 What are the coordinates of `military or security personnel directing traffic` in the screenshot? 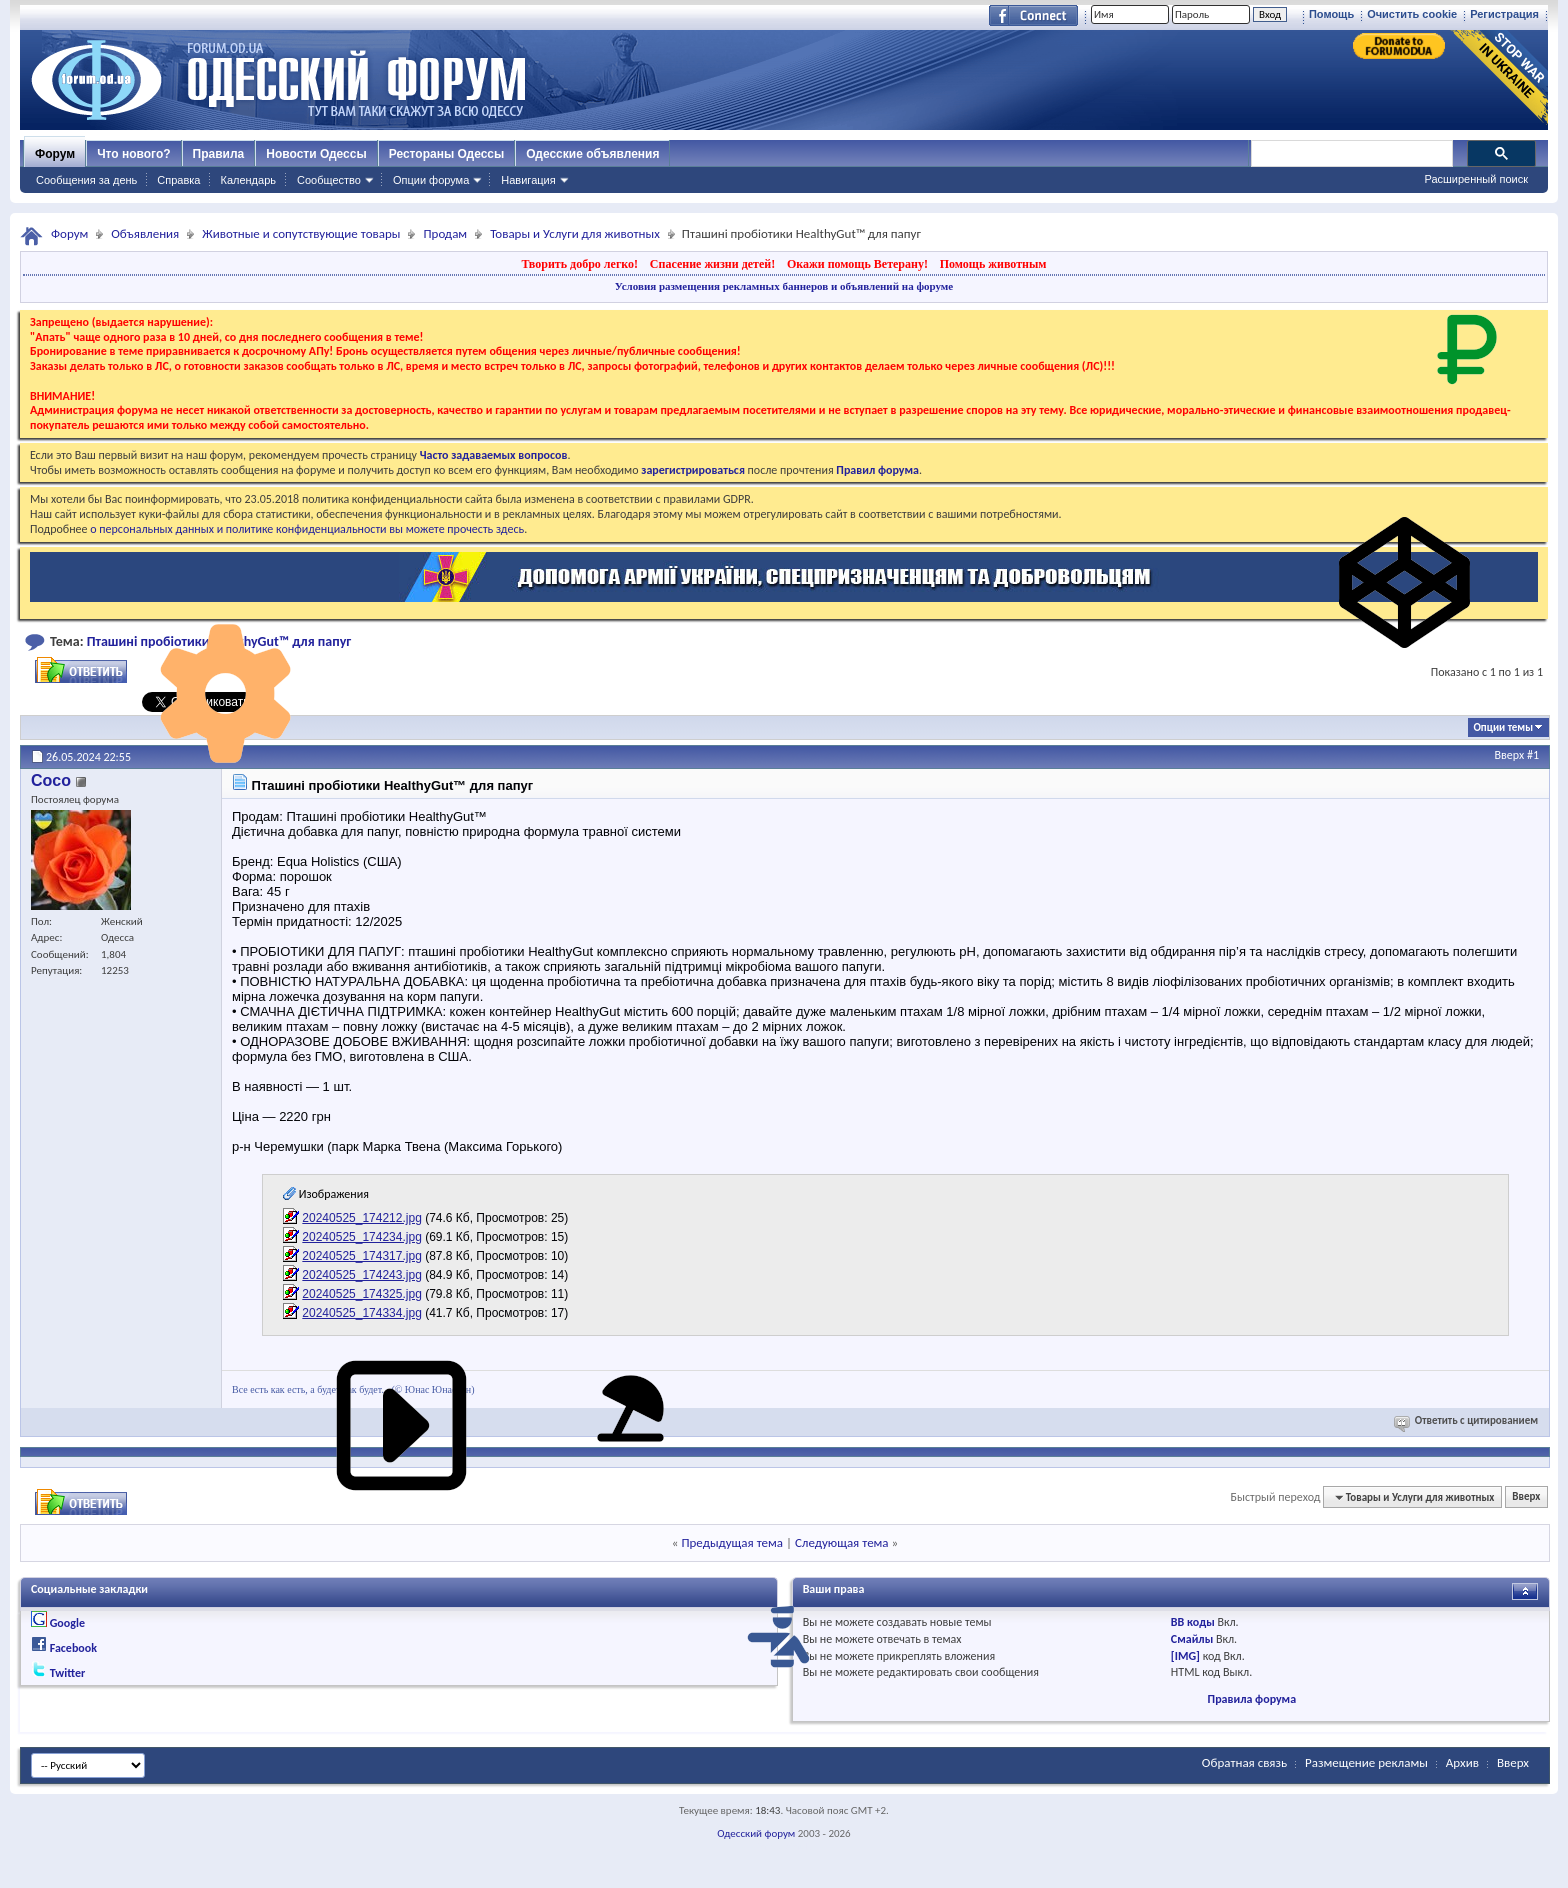 It's located at (778, 1636).